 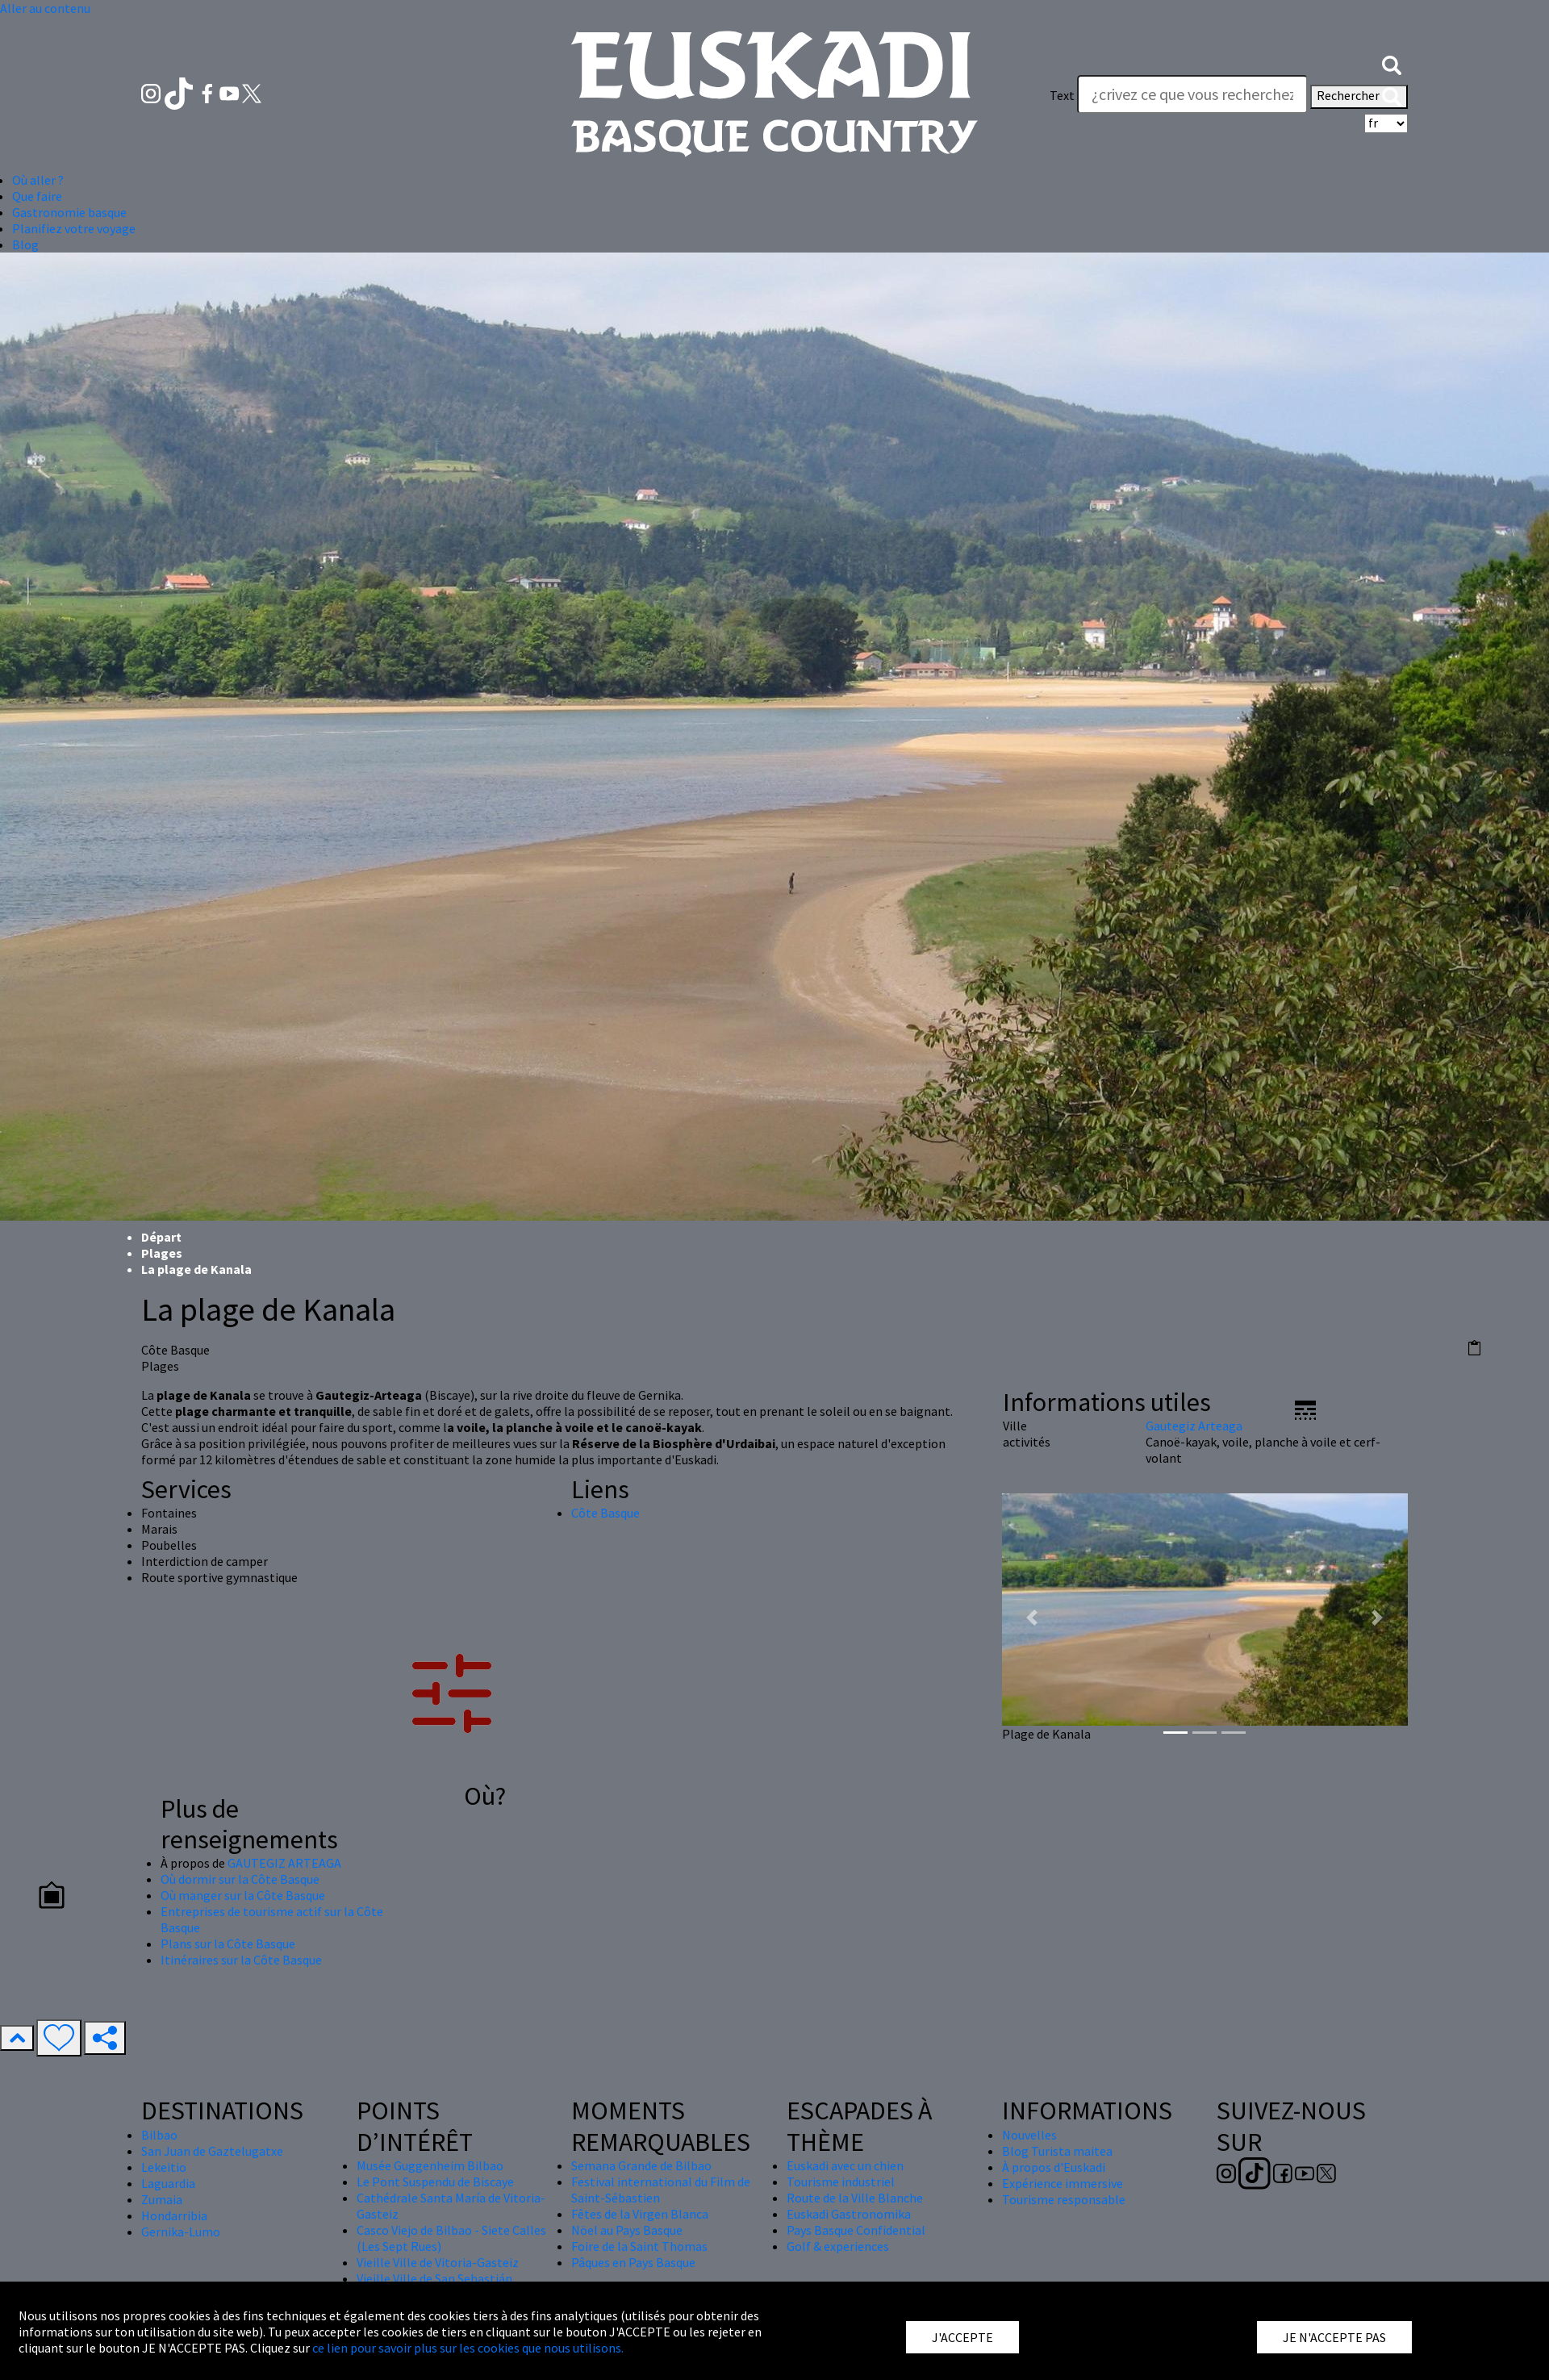 I want to click on adjust settings or preferences, so click(x=452, y=1693).